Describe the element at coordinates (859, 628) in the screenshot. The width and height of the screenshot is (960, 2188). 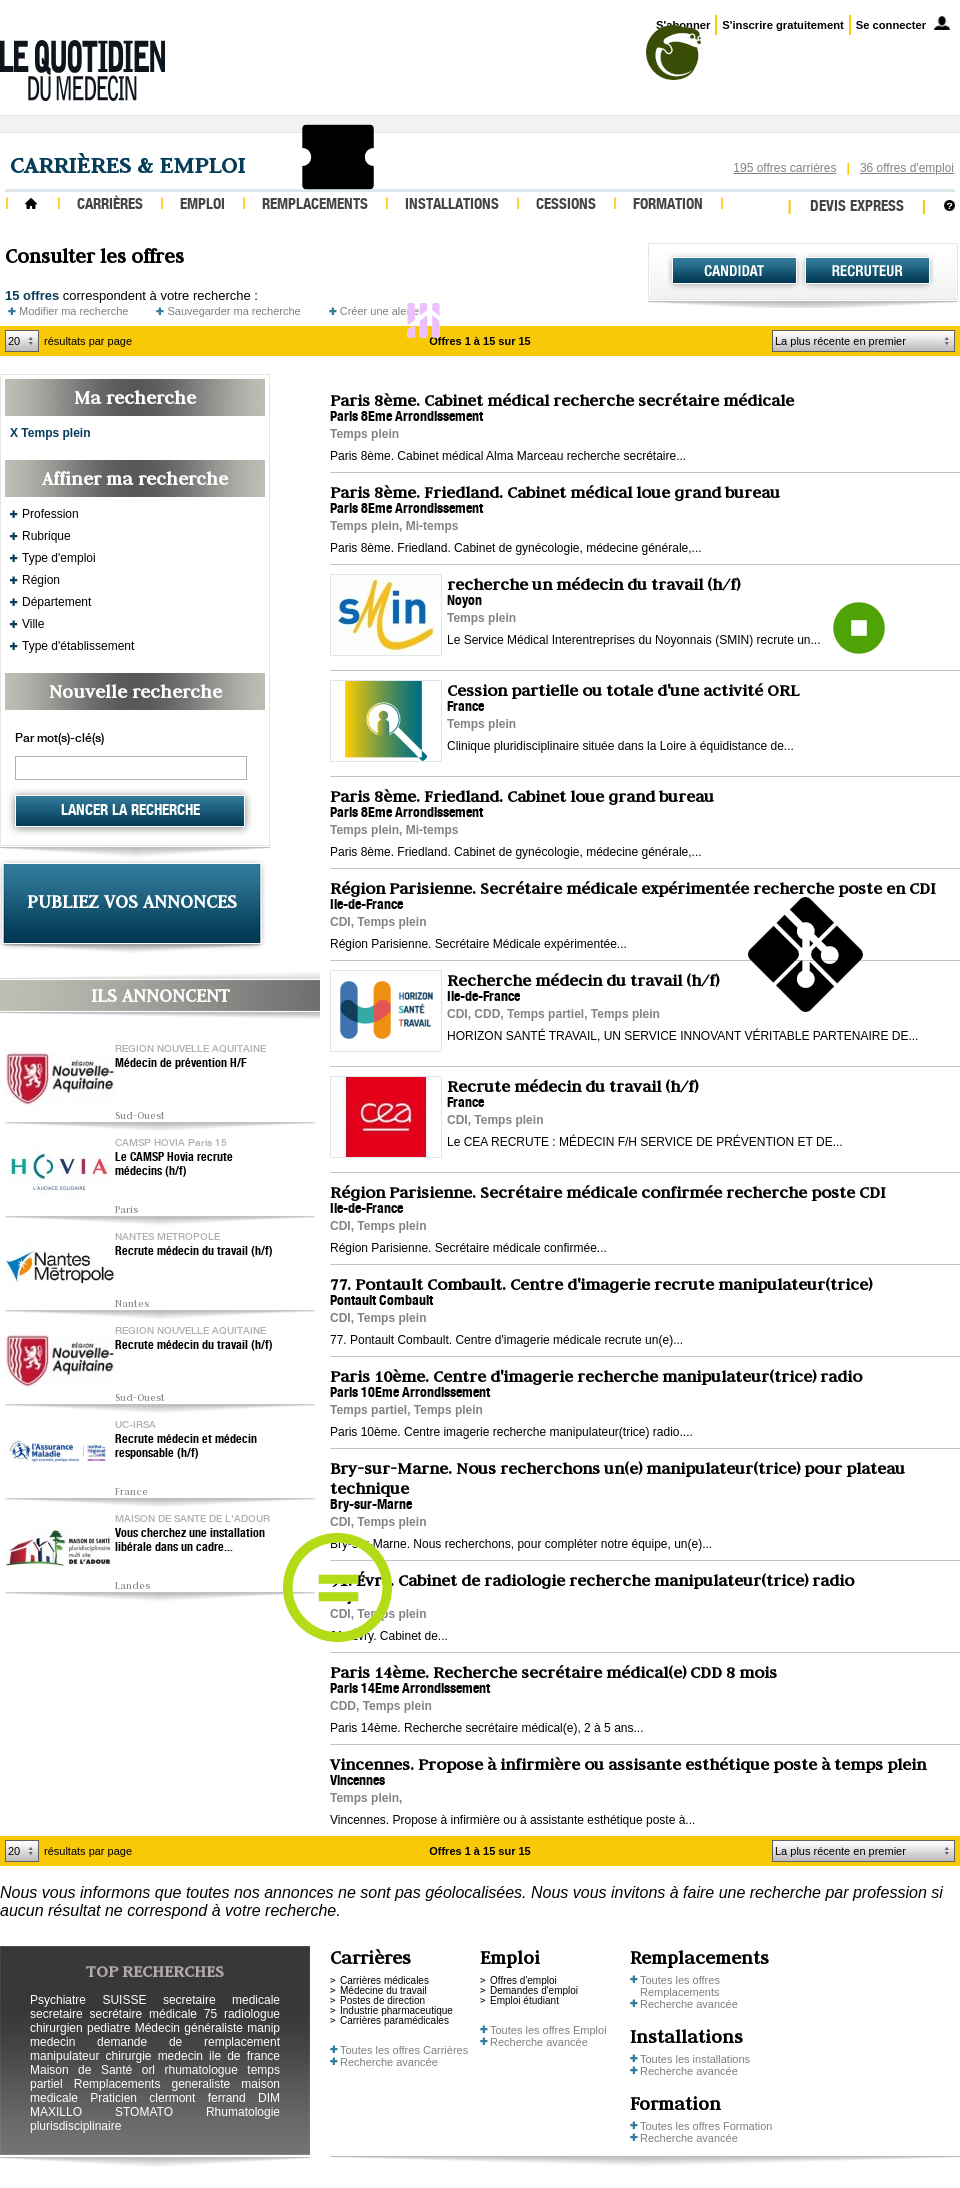
I see `stop media playback` at that location.